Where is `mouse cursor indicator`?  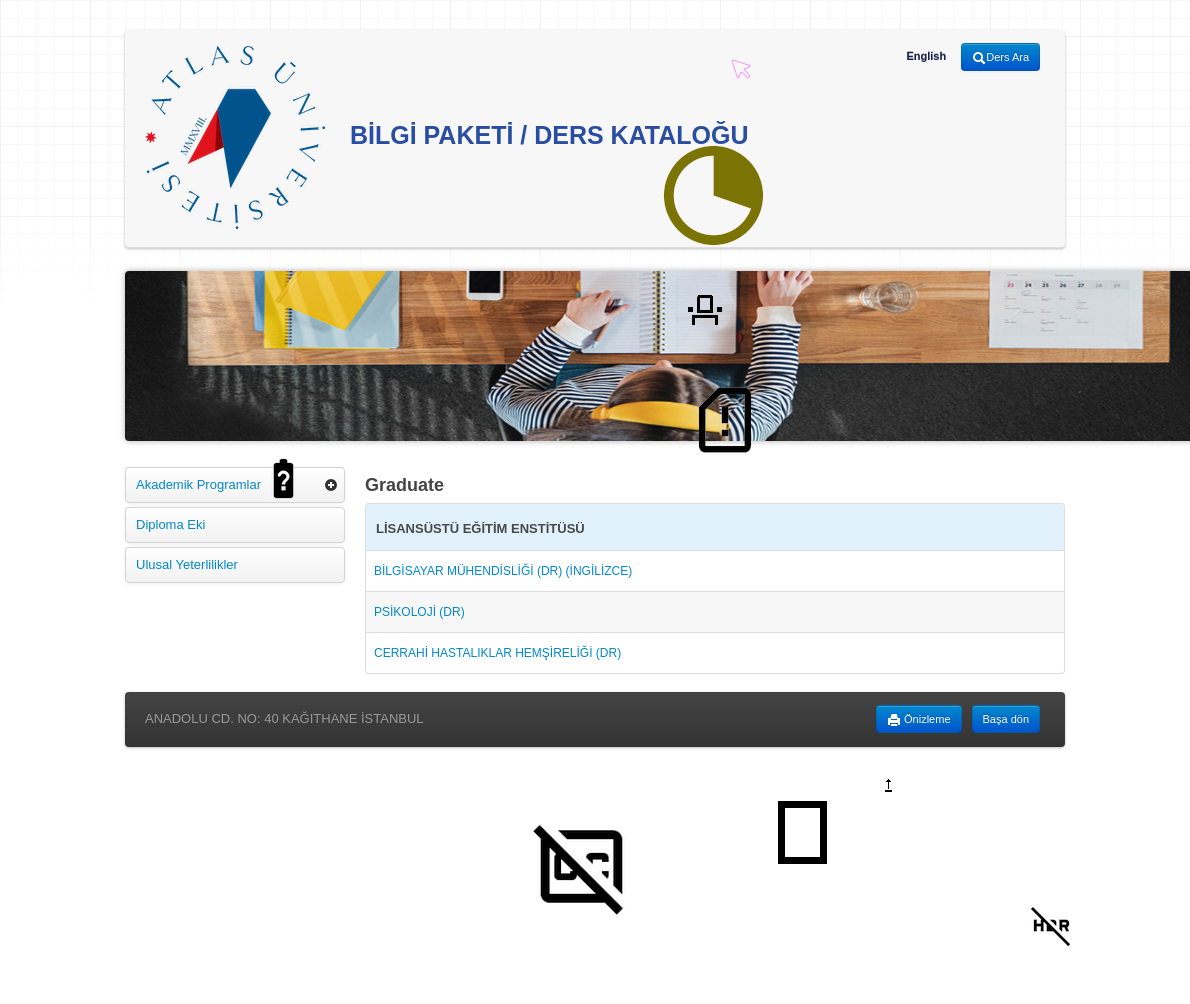 mouse cursor indicator is located at coordinates (741, 69).